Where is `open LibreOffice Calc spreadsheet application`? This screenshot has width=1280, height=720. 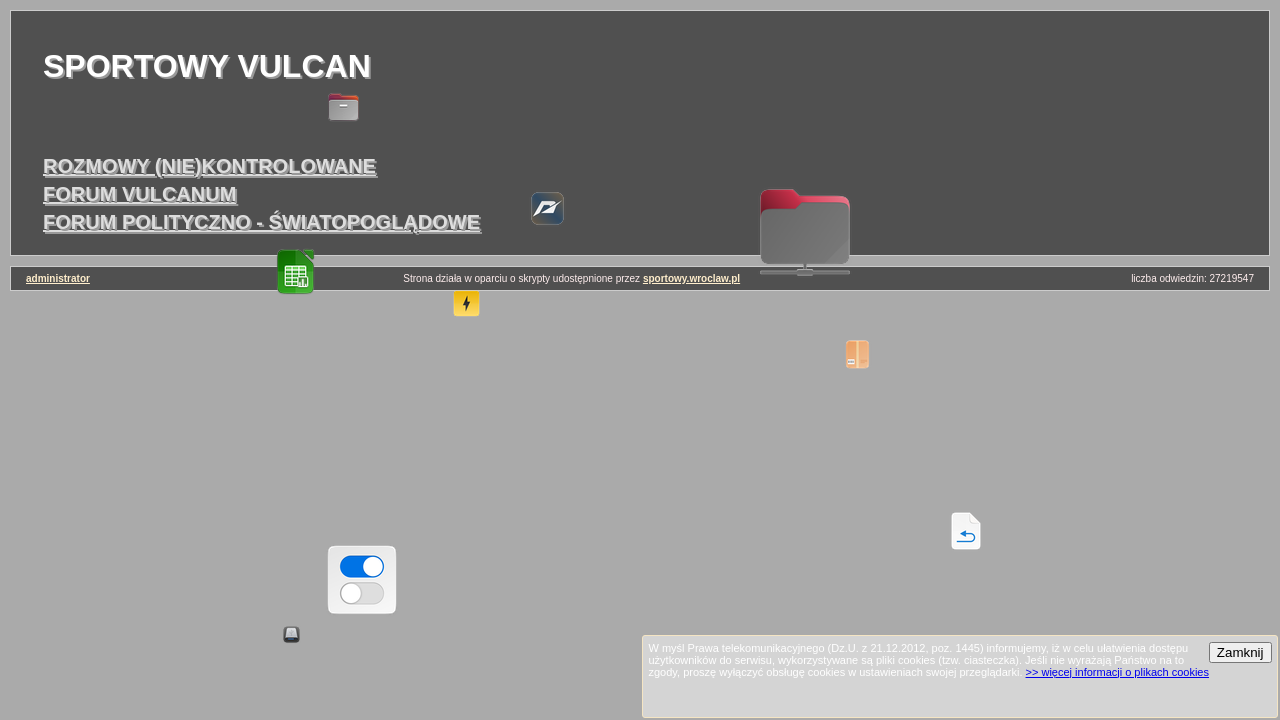
open LibreOffice Calc spreadsheet application is located at coordinates (295, 271).